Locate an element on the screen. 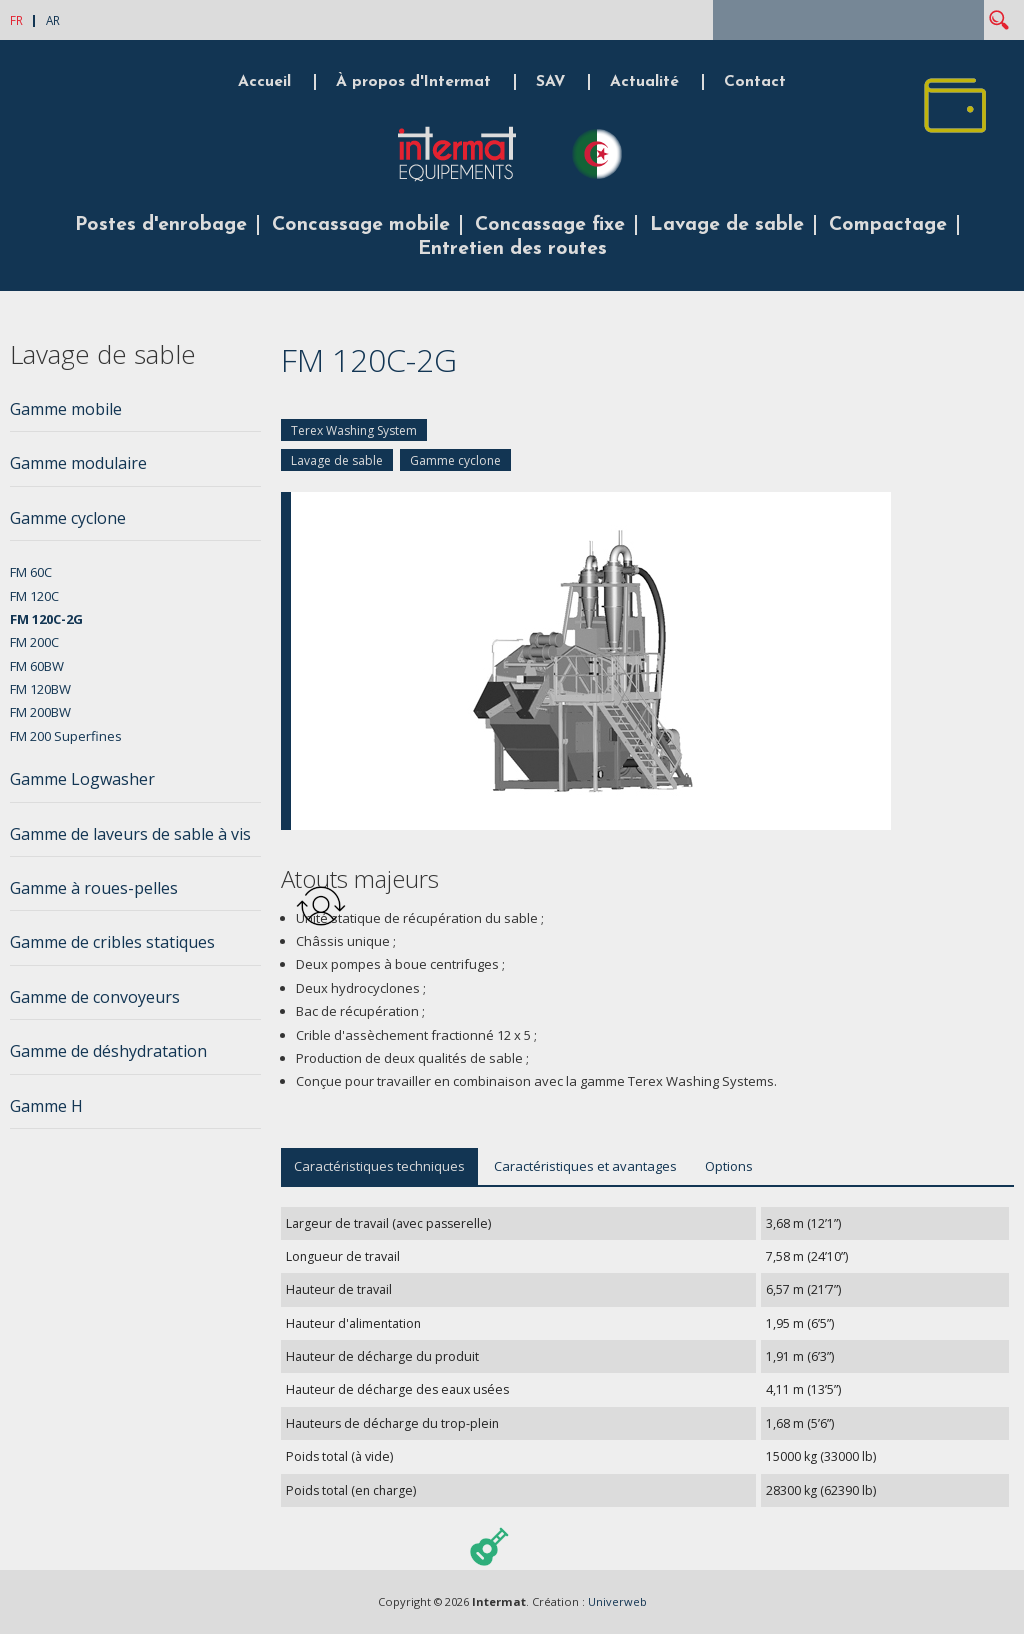  access your wallet or payment methods is located at coordinates (954, 108).